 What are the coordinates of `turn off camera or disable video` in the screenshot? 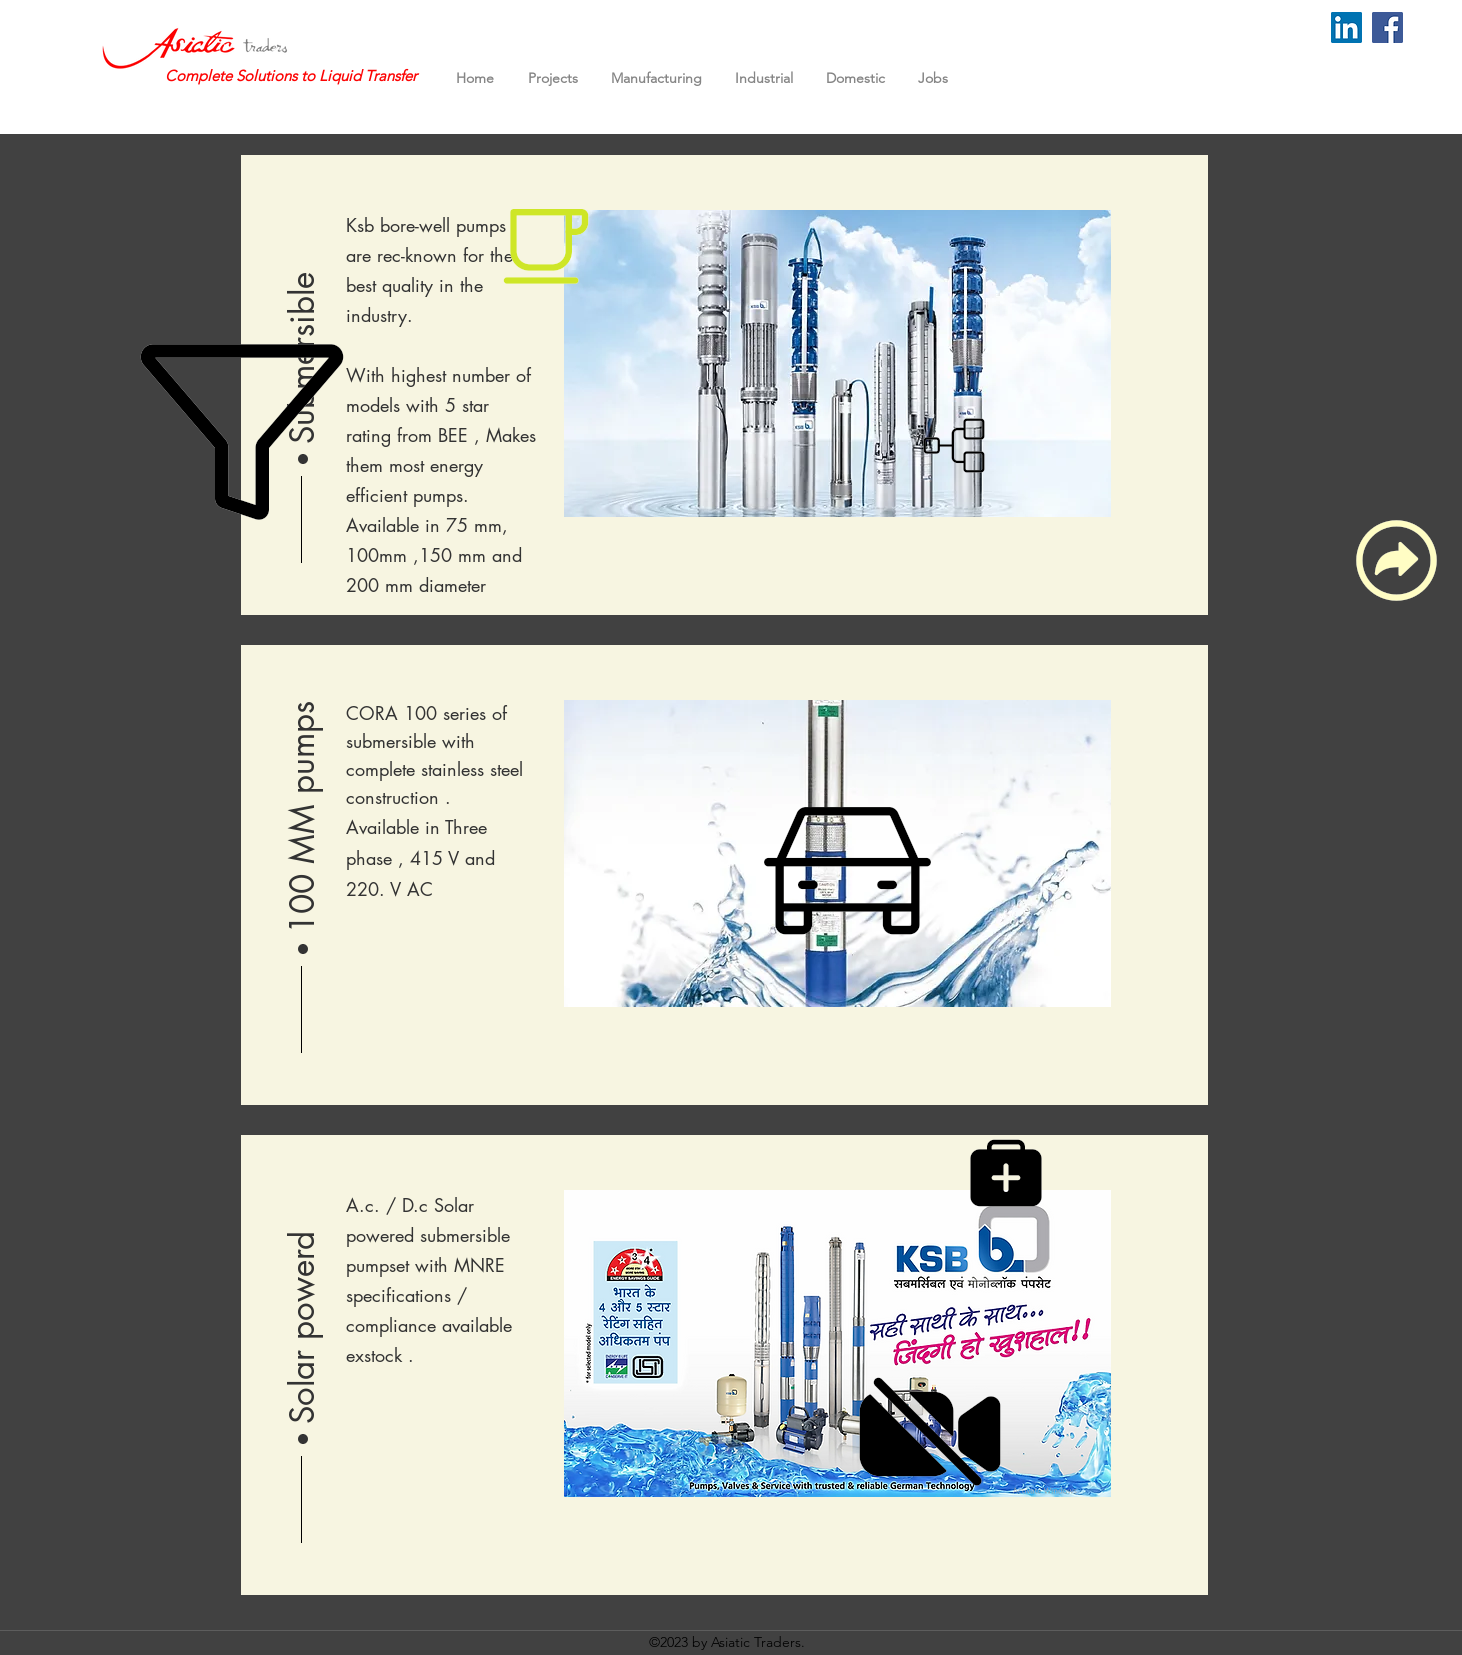 It's located at (930, 1434).